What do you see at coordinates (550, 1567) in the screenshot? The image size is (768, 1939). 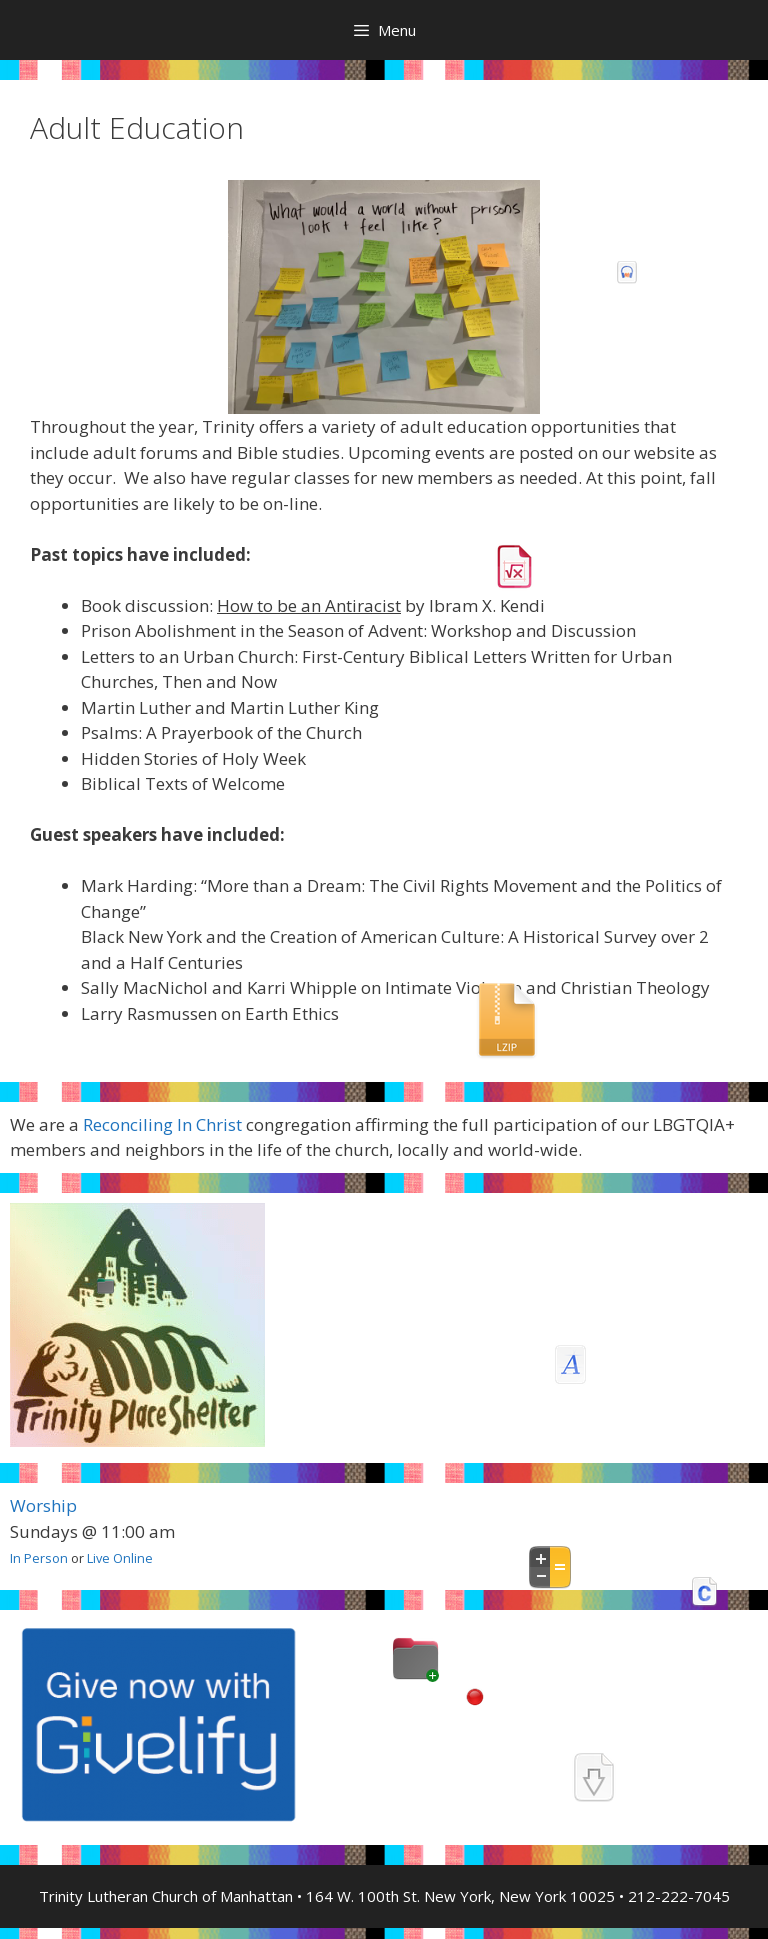 I see `open the calculator app` at bounding box center [550, 1567].